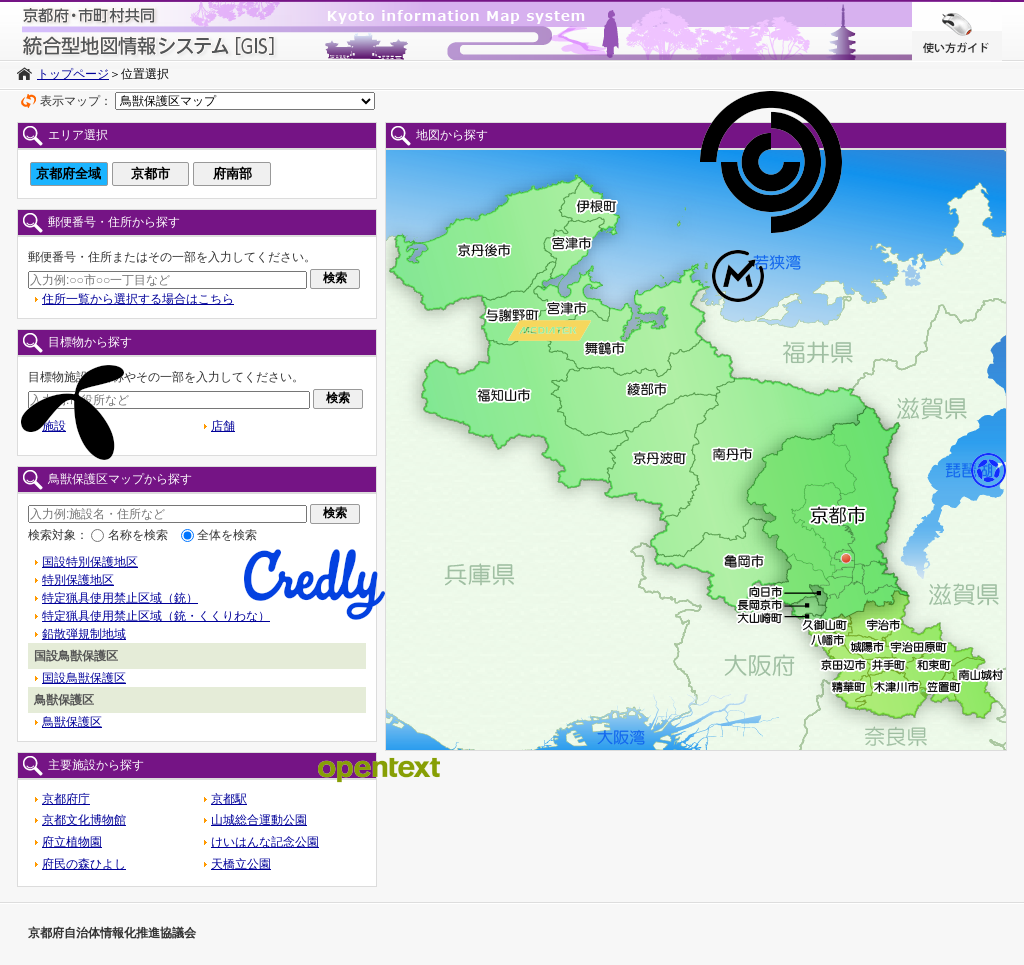 The height and width of the screenshot is (965, 1024). I want to click on open QuantConnect platform, so click(771, 162).